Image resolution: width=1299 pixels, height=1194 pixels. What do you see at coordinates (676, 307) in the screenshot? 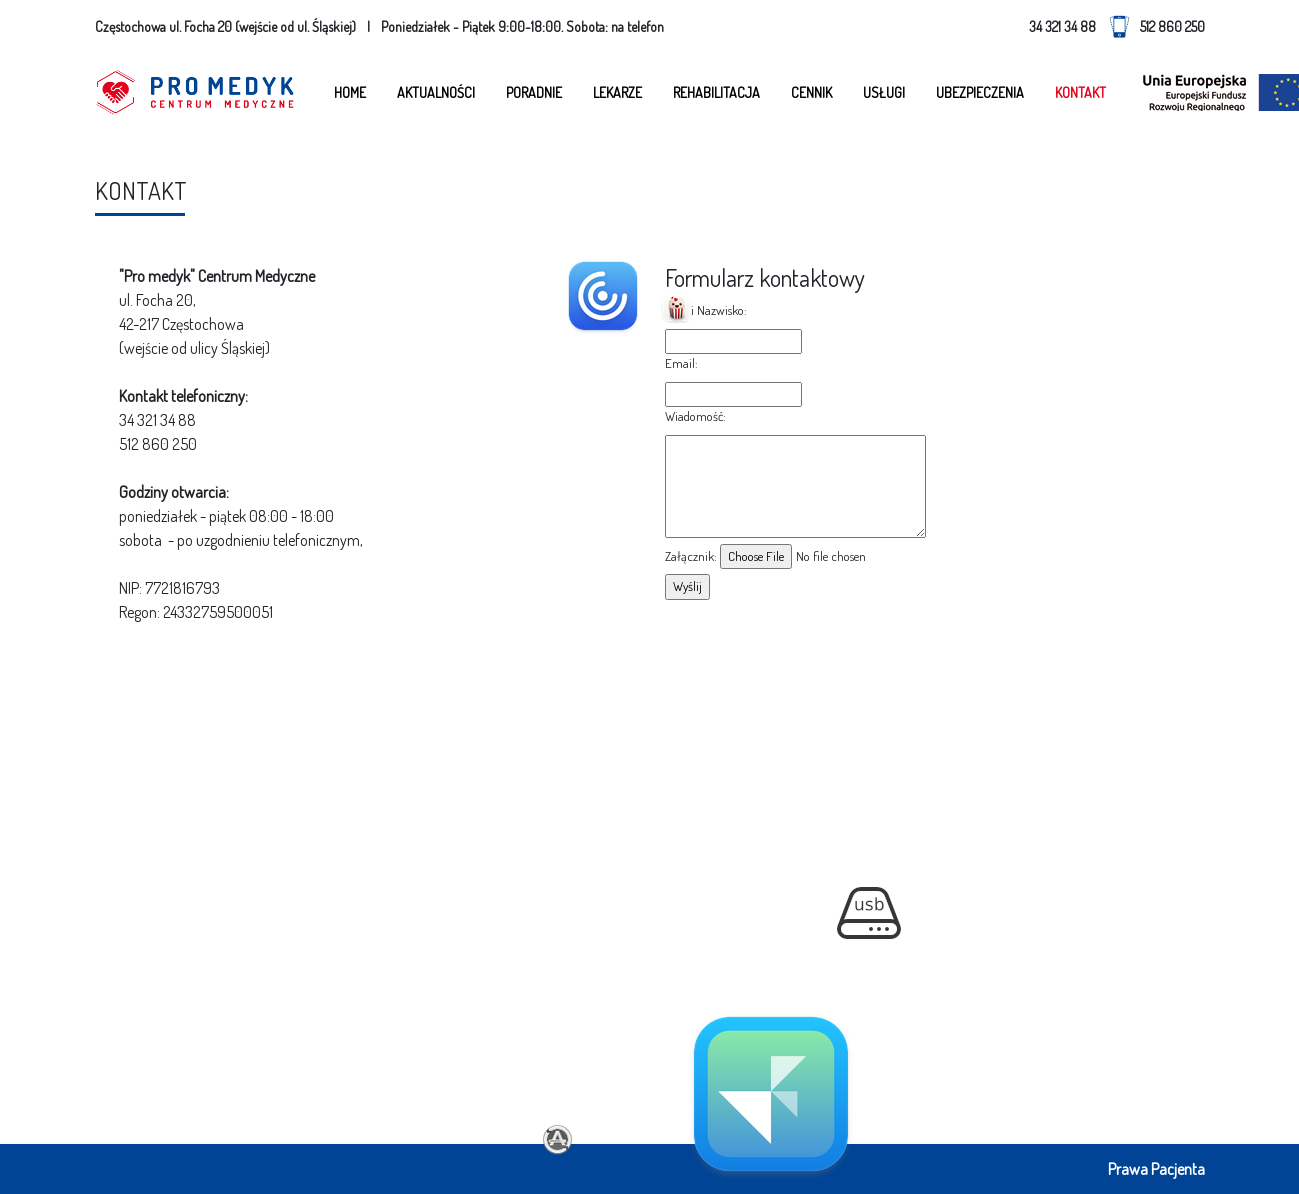
I see `open popcorn time streaming app` at bounding box center [676, 307].